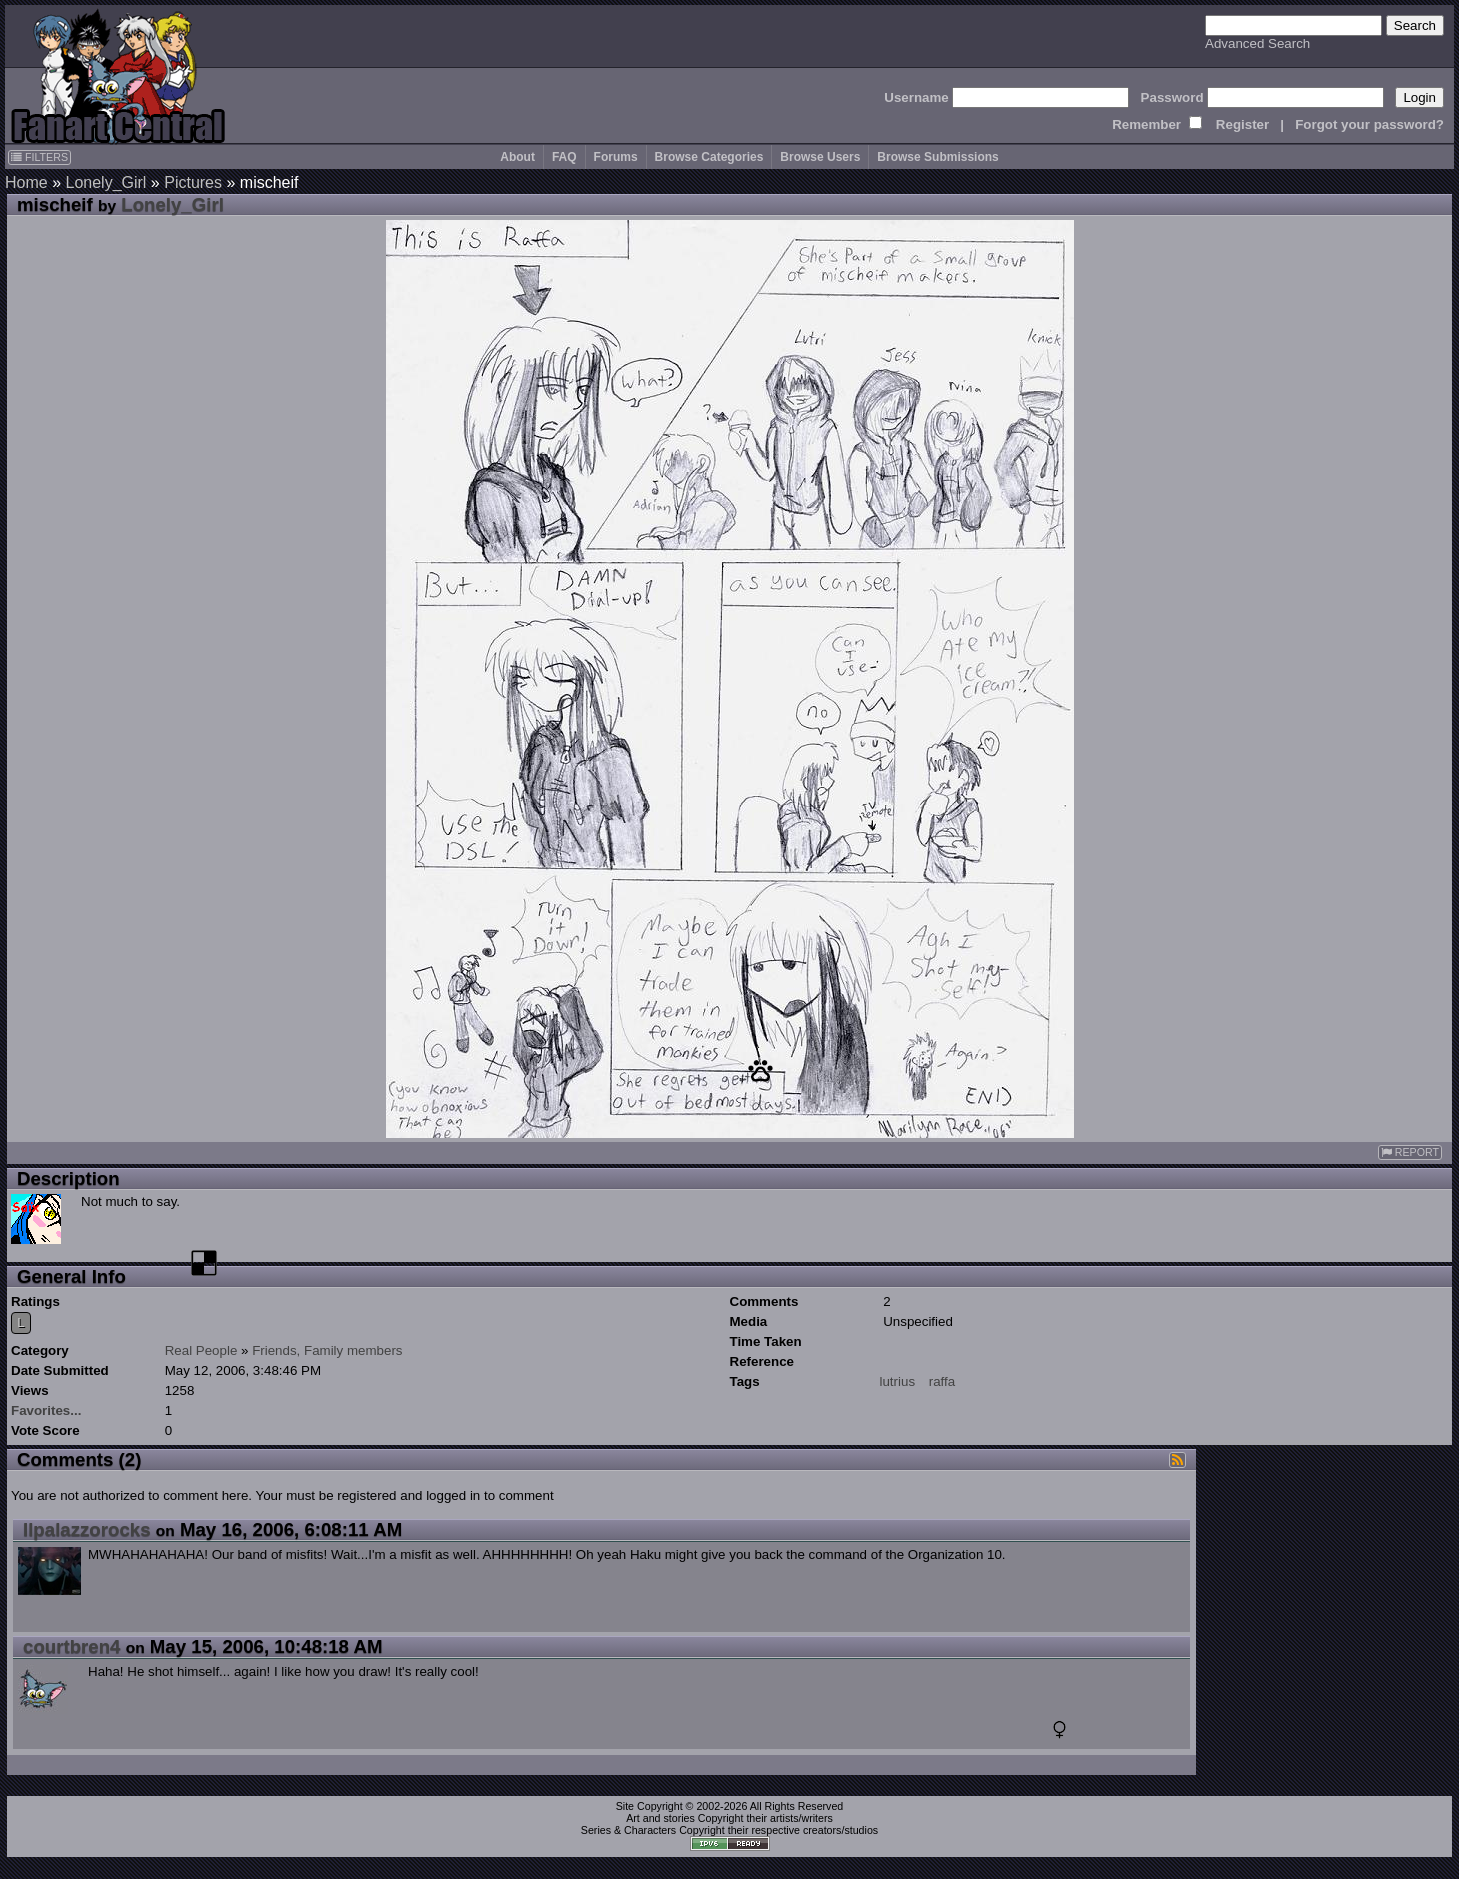 The width and height of the screenshot is (1459, 1879). What do you see at coordinates (1059, 1729) in the screenshot?
I see `indicates female gender option` at bounding box center [1059, 1729].